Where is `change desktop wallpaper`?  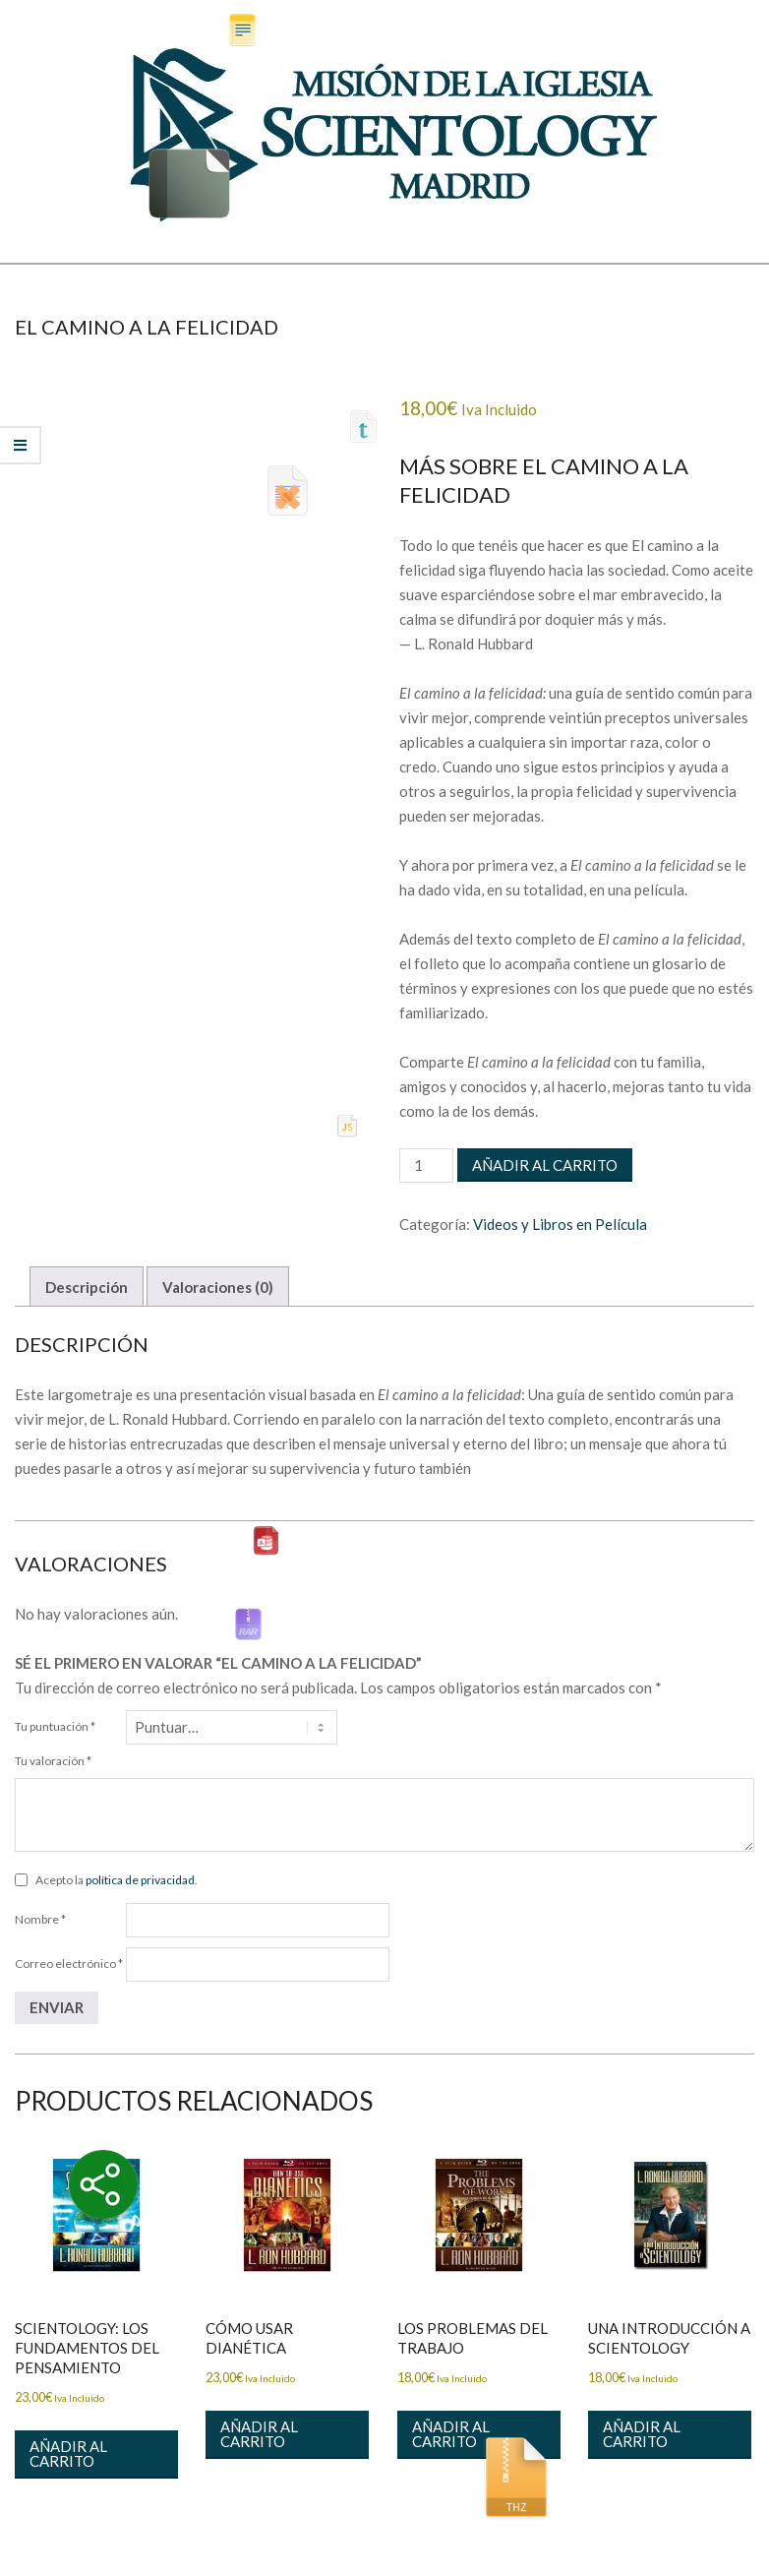 change desktop wallpaper is located at coordinates (189, 180).